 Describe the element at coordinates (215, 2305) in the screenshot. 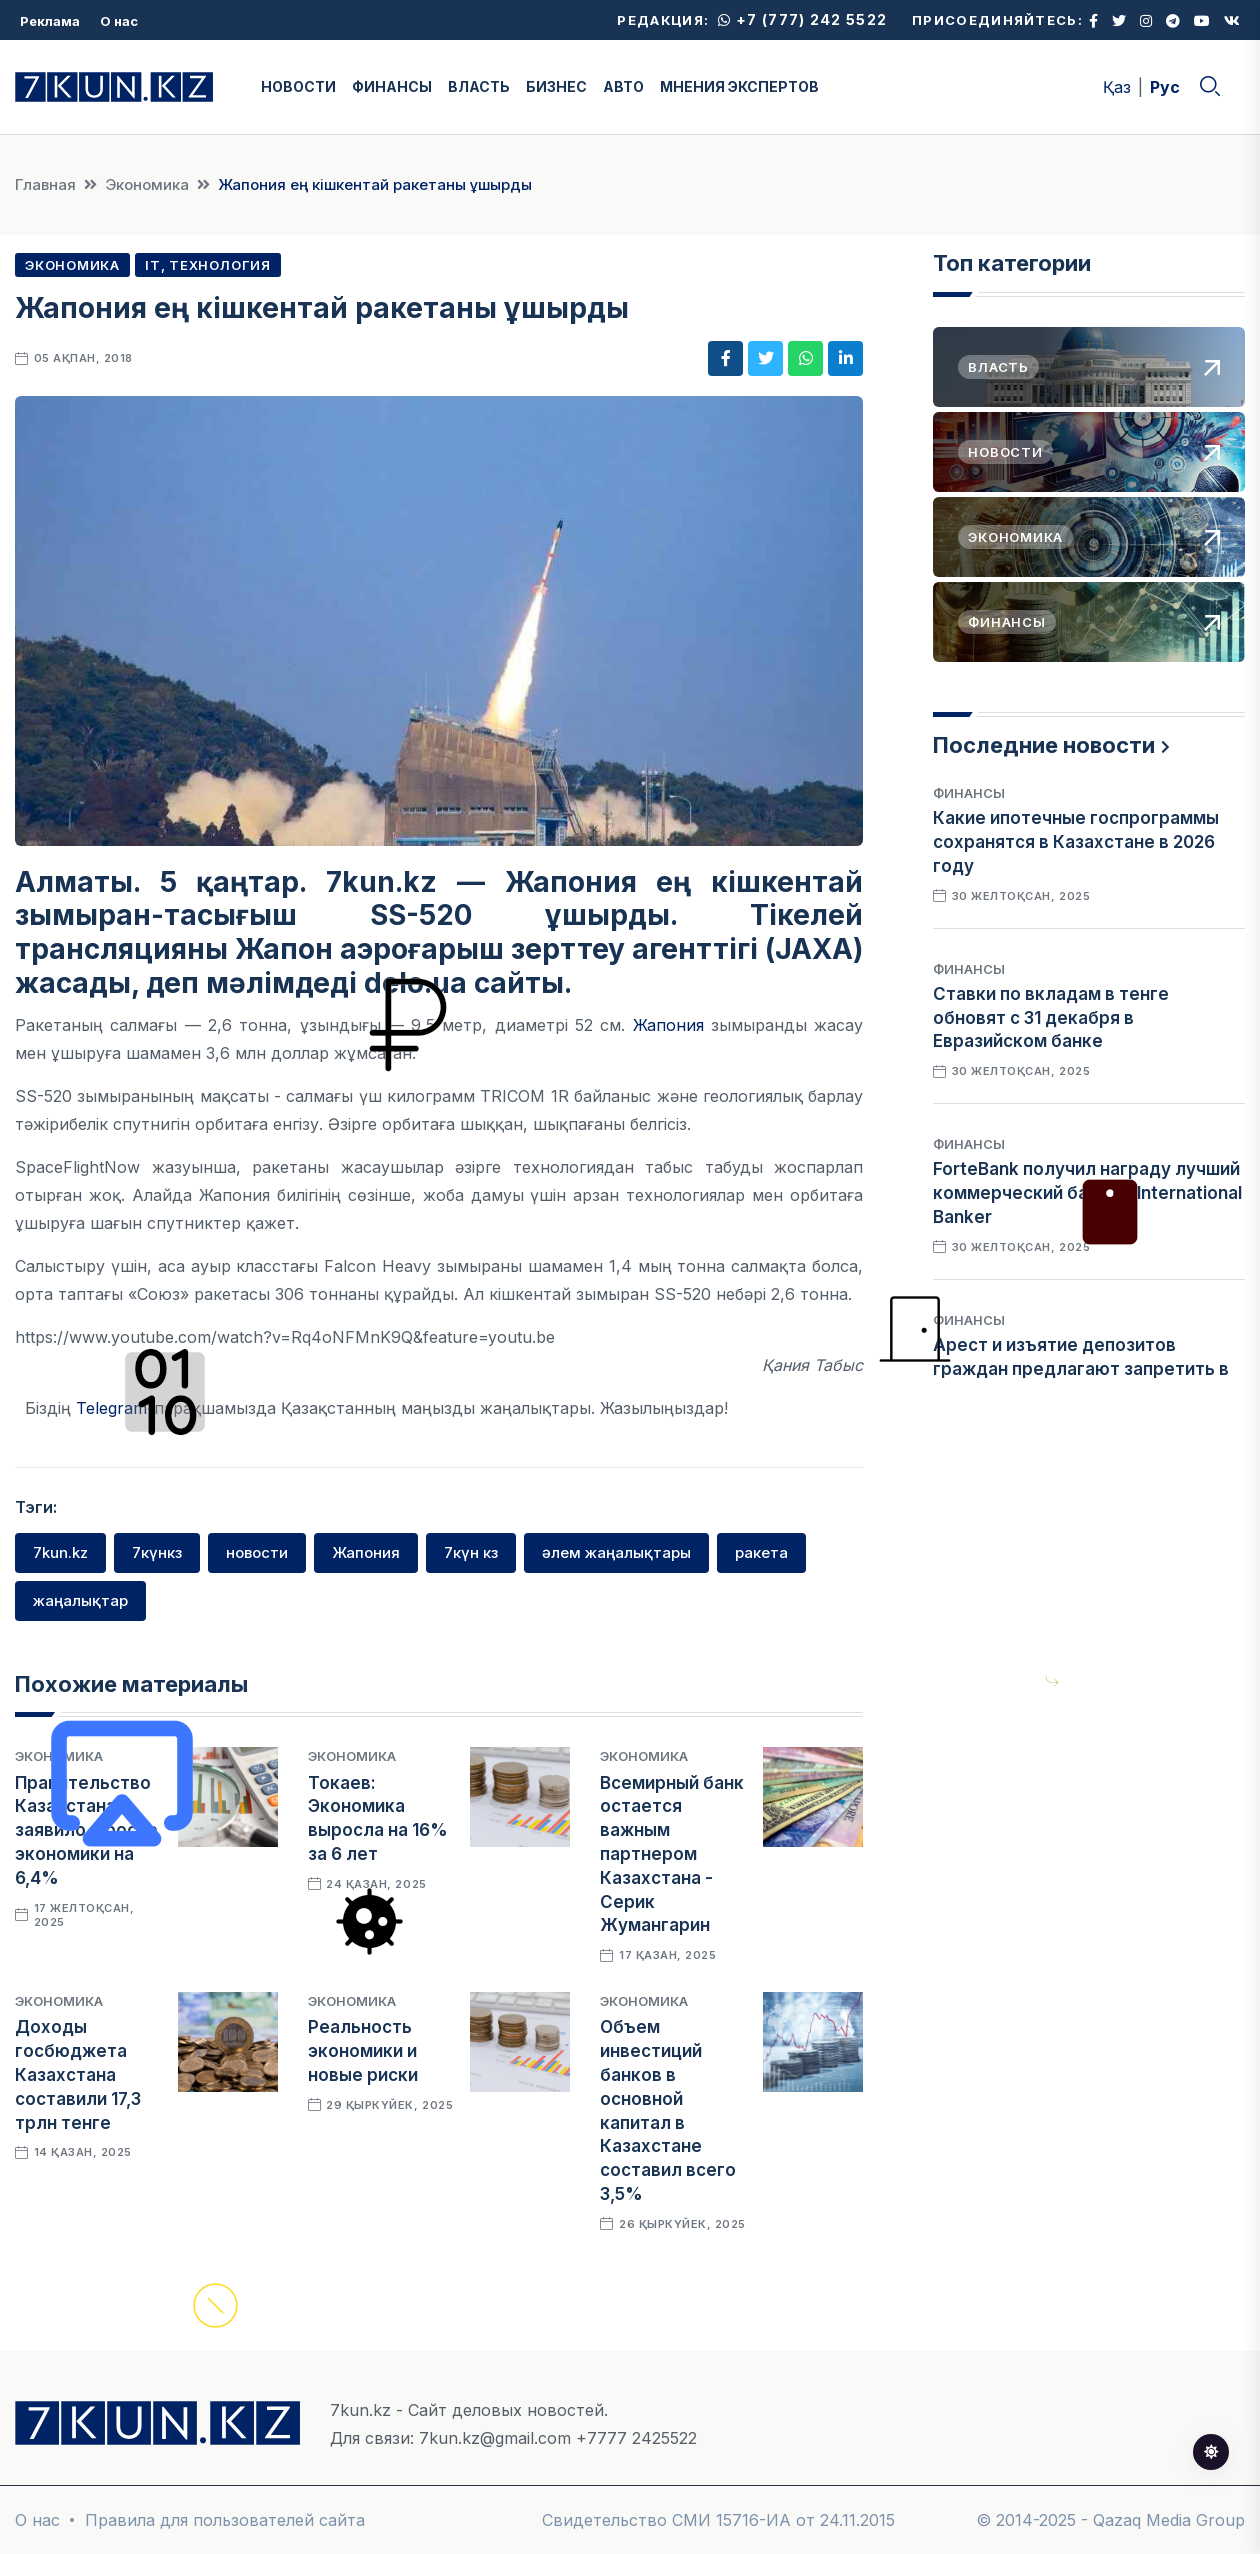

I see `indicates a prohibited or restricted action` at that location.